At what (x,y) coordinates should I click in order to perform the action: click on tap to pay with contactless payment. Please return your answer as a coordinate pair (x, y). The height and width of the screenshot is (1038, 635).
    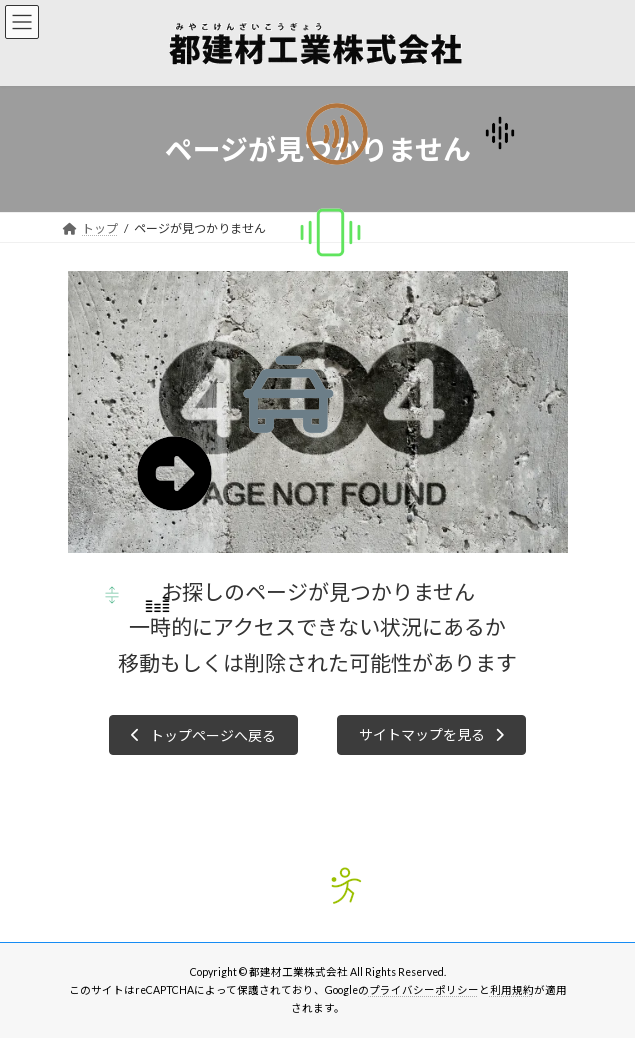
    Looking at the image, I should click on (337, 134).